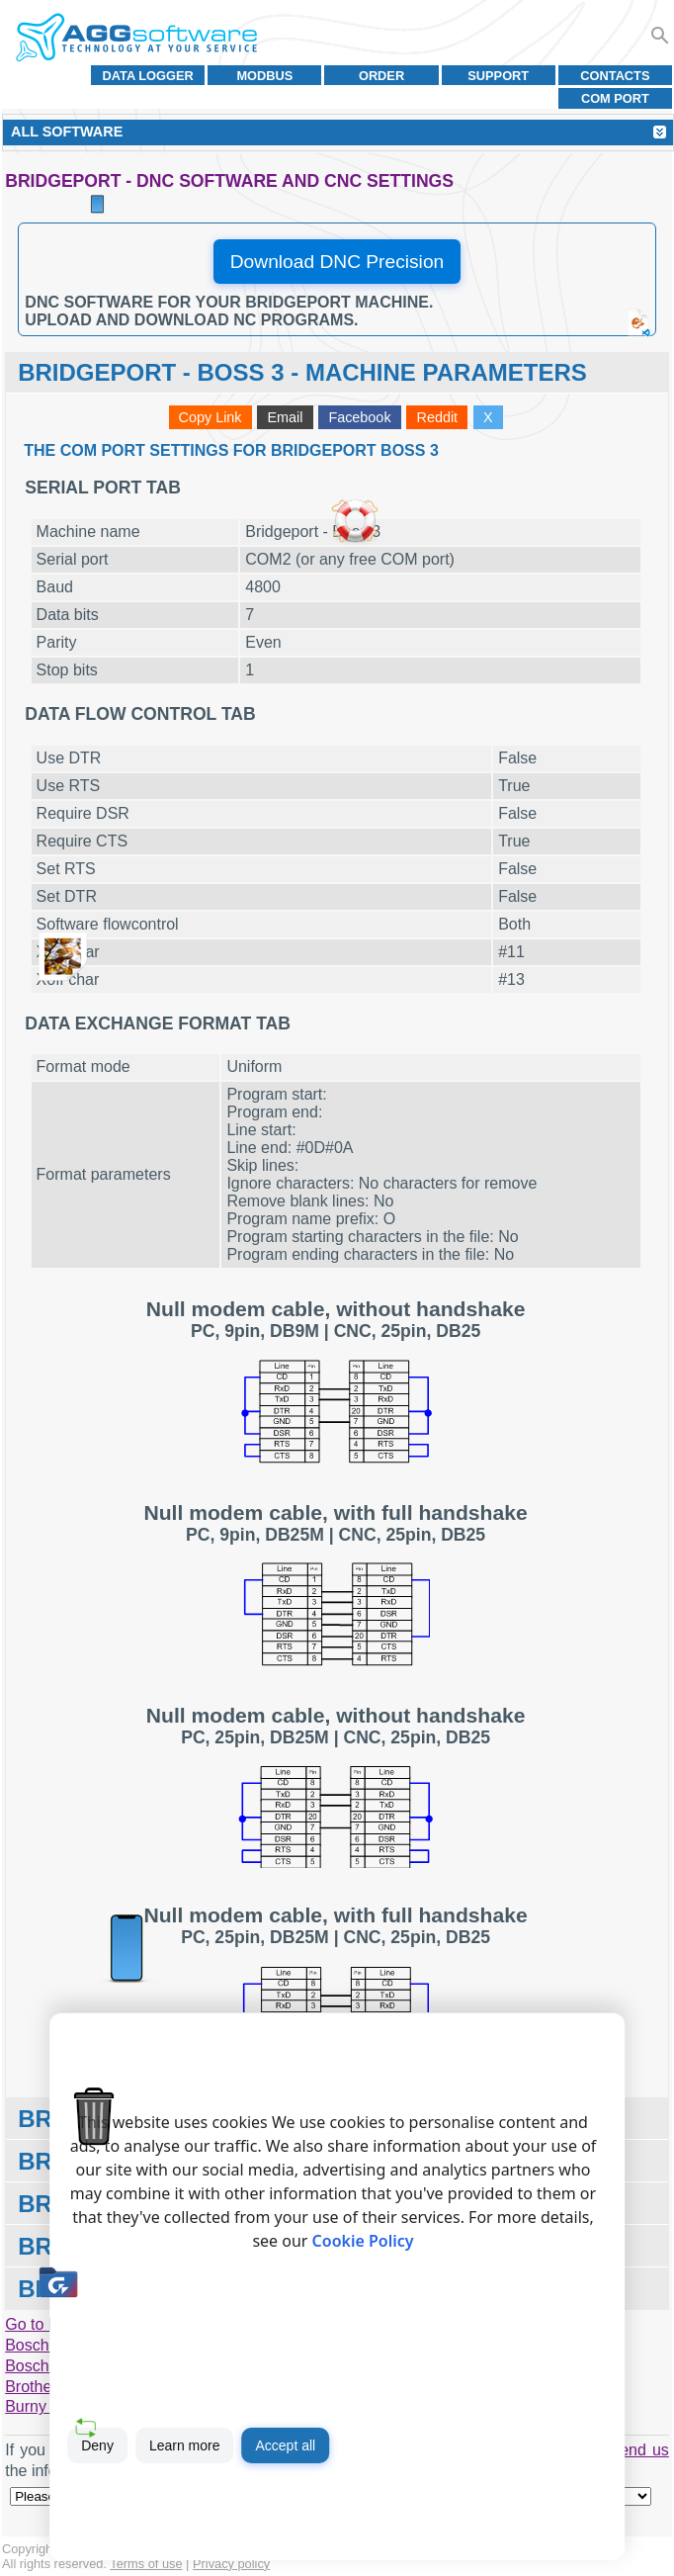 Image resolution: width=674 pixels, height=2576 pixels. What do you see at coordinates (62, 957) in the screenshot?
I see `a picture clipping or image snippet` at bounding box center [62, 957].